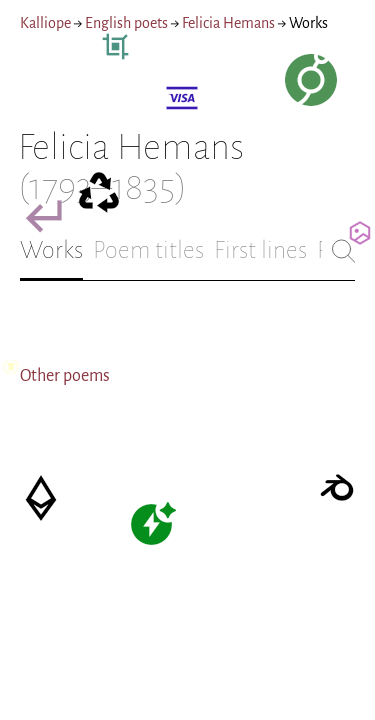 The width and height of the screenshot is (375, 720). What do you see at coordinates (46, 216) in the screenshot?
I see `return or go back to previous step` at bounding box center [46, 216].